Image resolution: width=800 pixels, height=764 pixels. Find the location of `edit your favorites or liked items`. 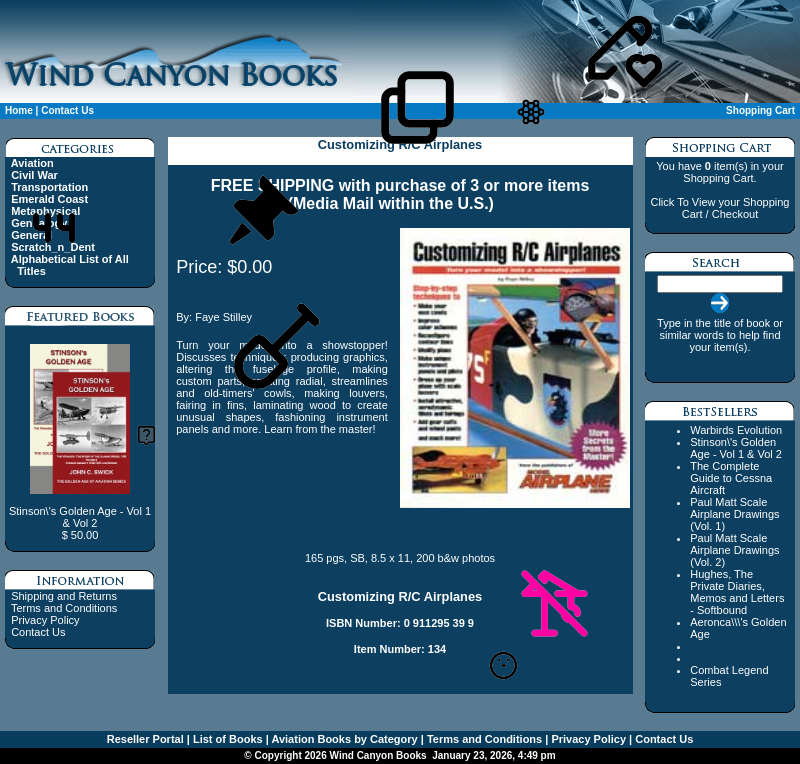

edit your favorites or liked items is located at coordinates (621, 46).